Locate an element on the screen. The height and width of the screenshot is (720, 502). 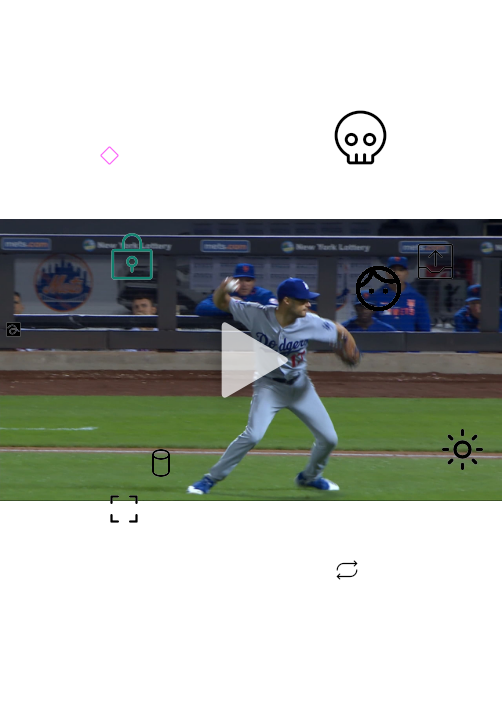
indicates dangerous or harmful content is located at coordinates (360, 138).